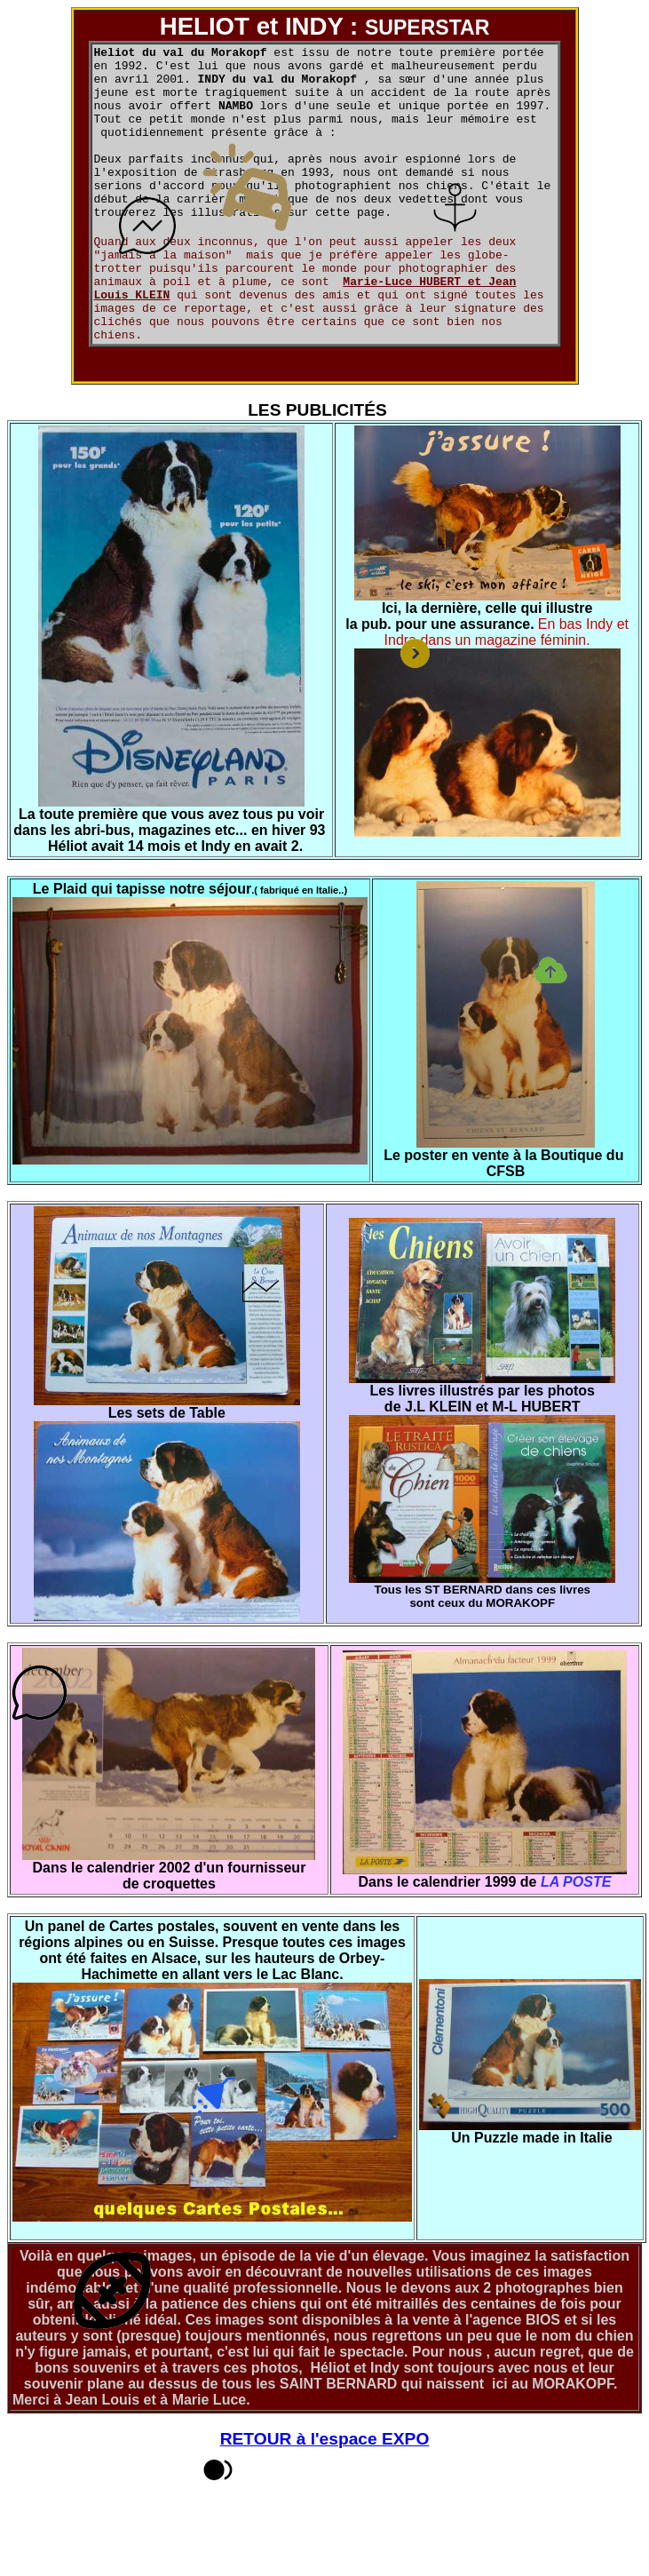 The height and width of the screenshot is (2576, 649). I want to click on indicates active recording or live broadcast, so click(218, 2469).